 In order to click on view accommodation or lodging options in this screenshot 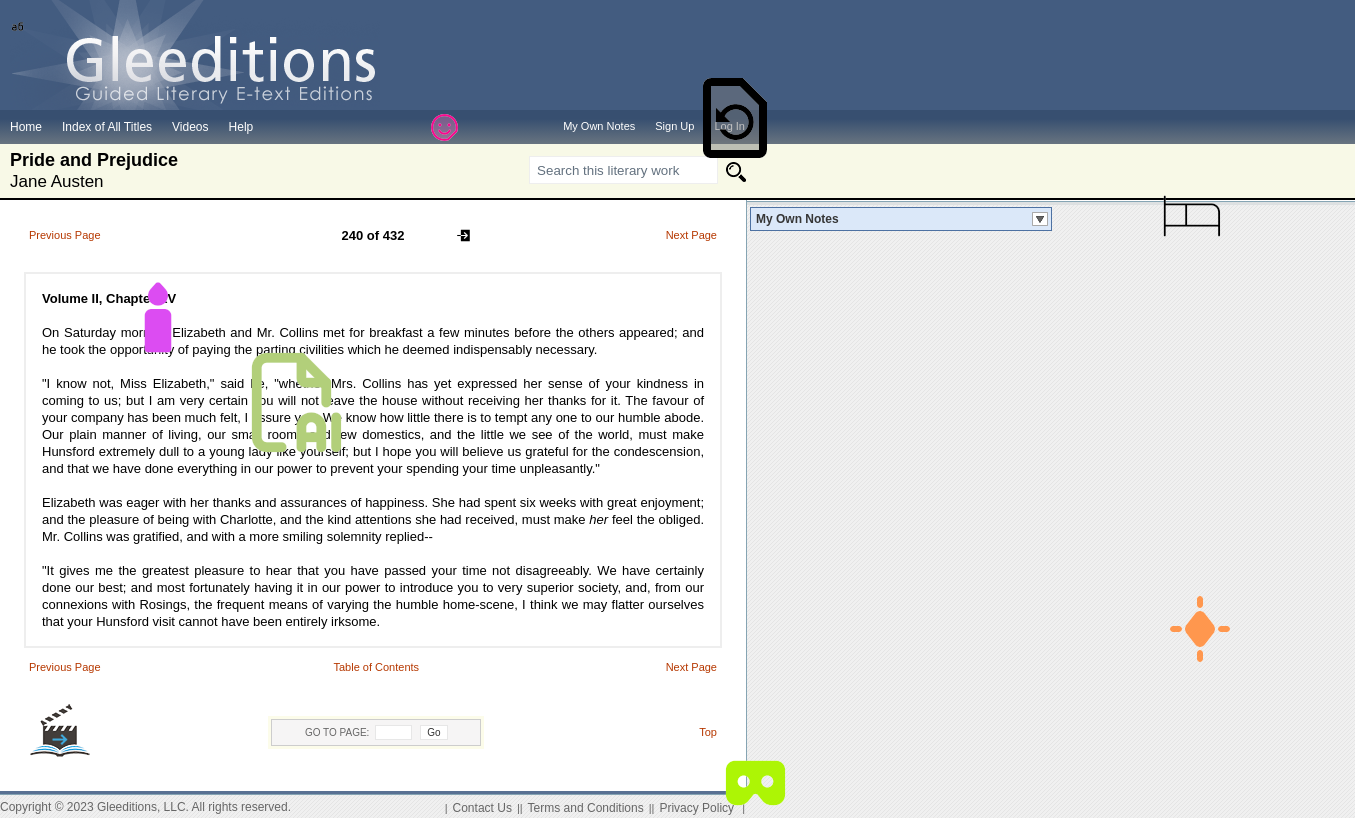, I will do `click(1190, 216)`.